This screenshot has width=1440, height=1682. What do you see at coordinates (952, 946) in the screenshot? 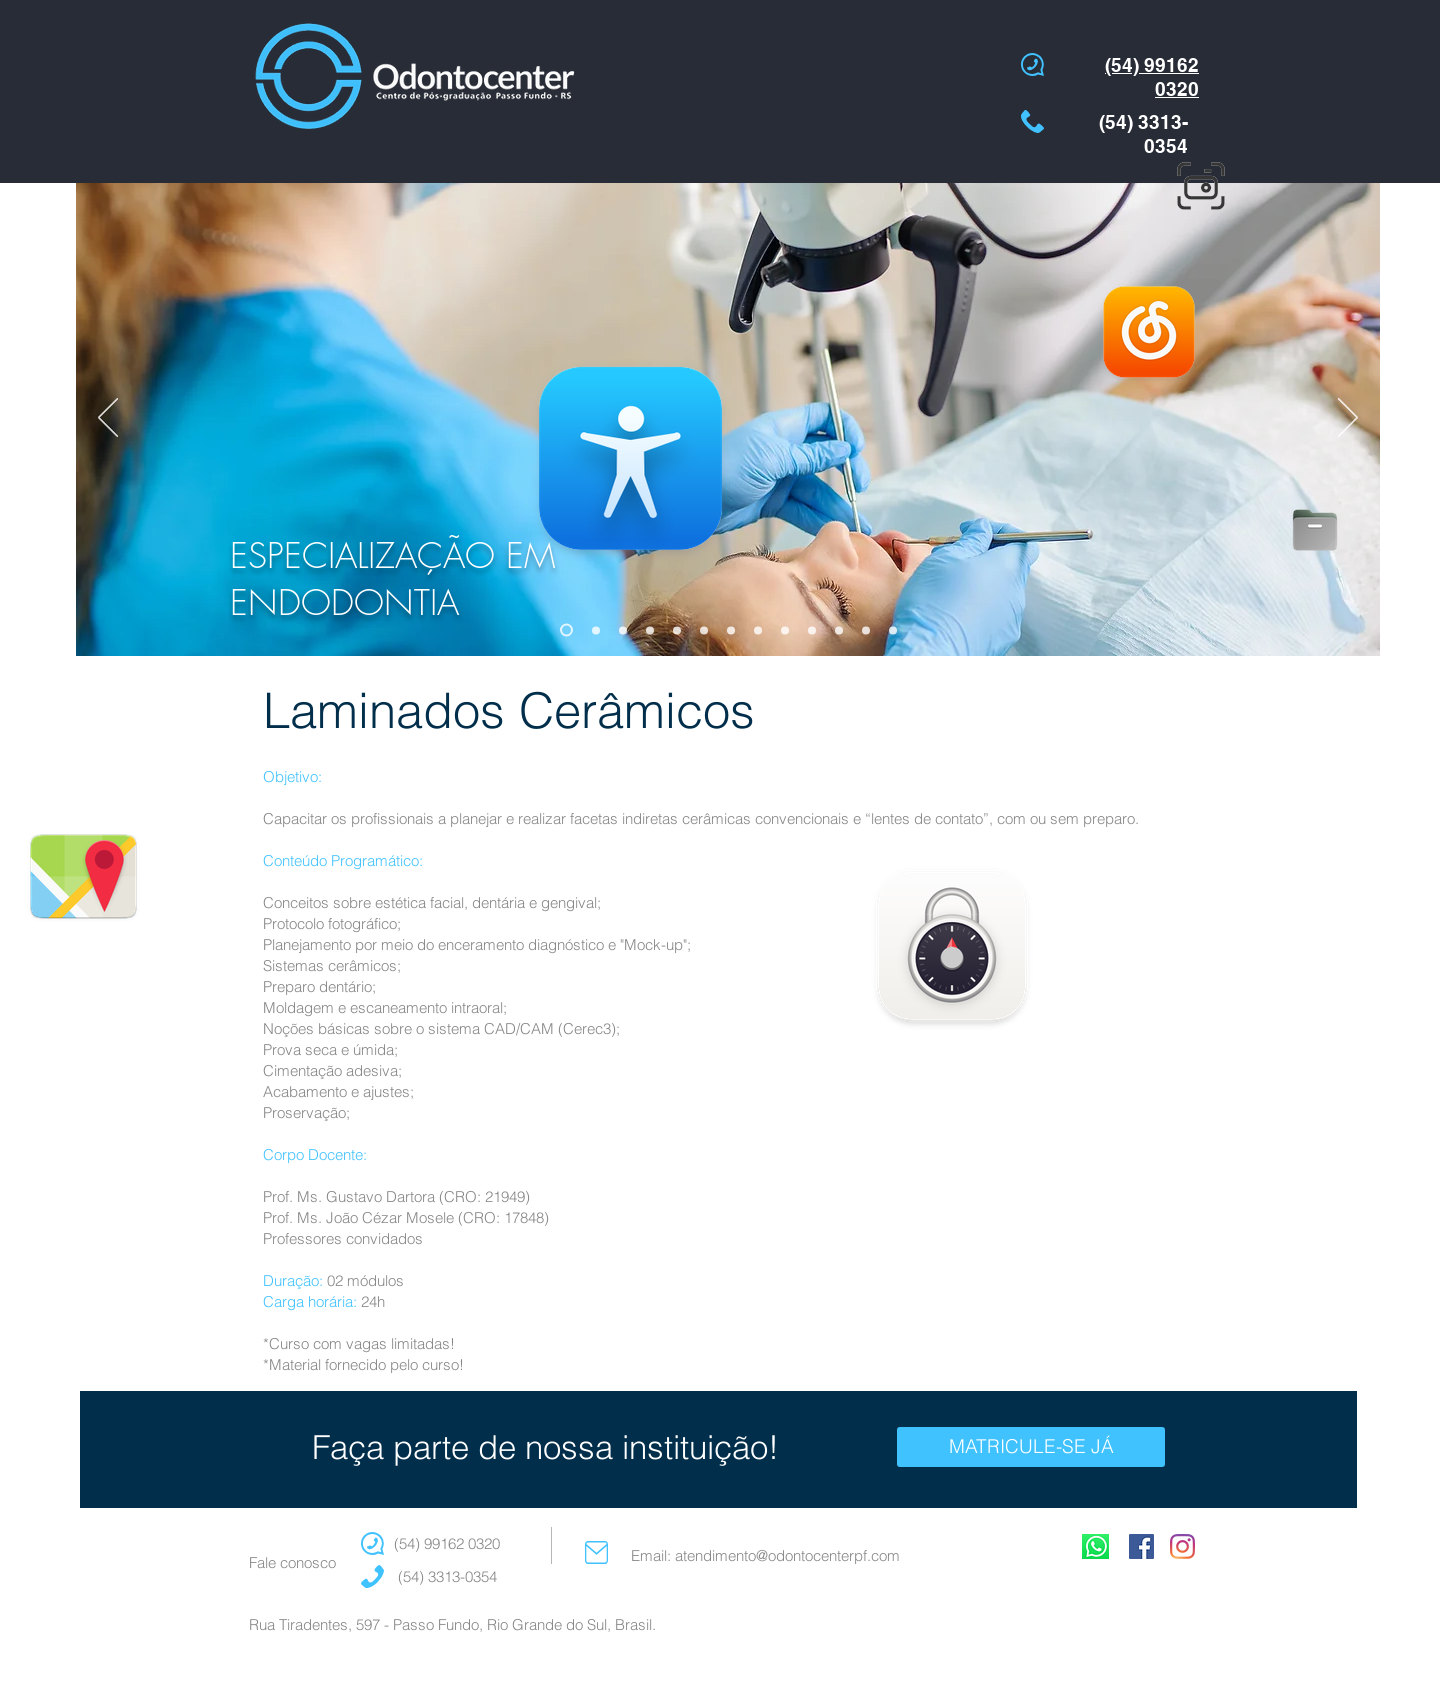
I see `open two-factor authentication app` at bounding box center [952, 946].